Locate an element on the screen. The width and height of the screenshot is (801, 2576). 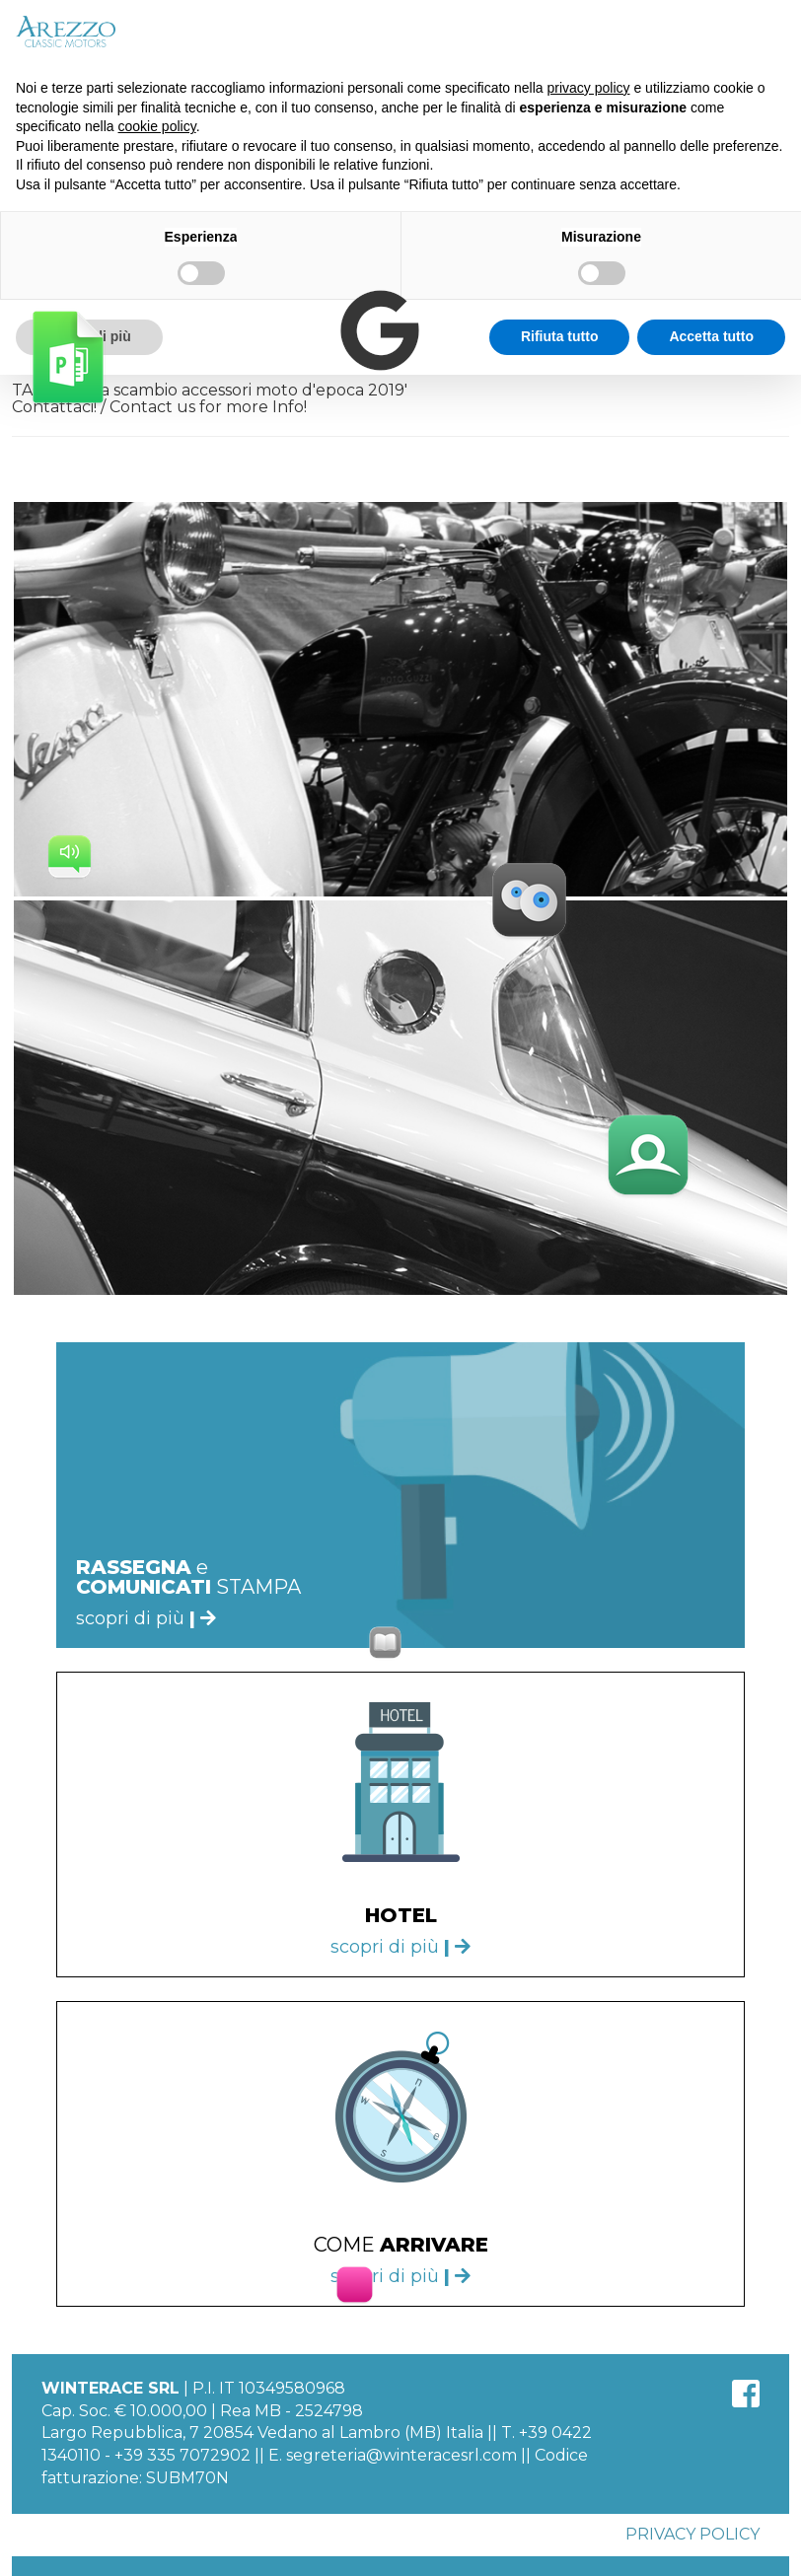
sign in with your Google account is located at coordinates (380, 330).